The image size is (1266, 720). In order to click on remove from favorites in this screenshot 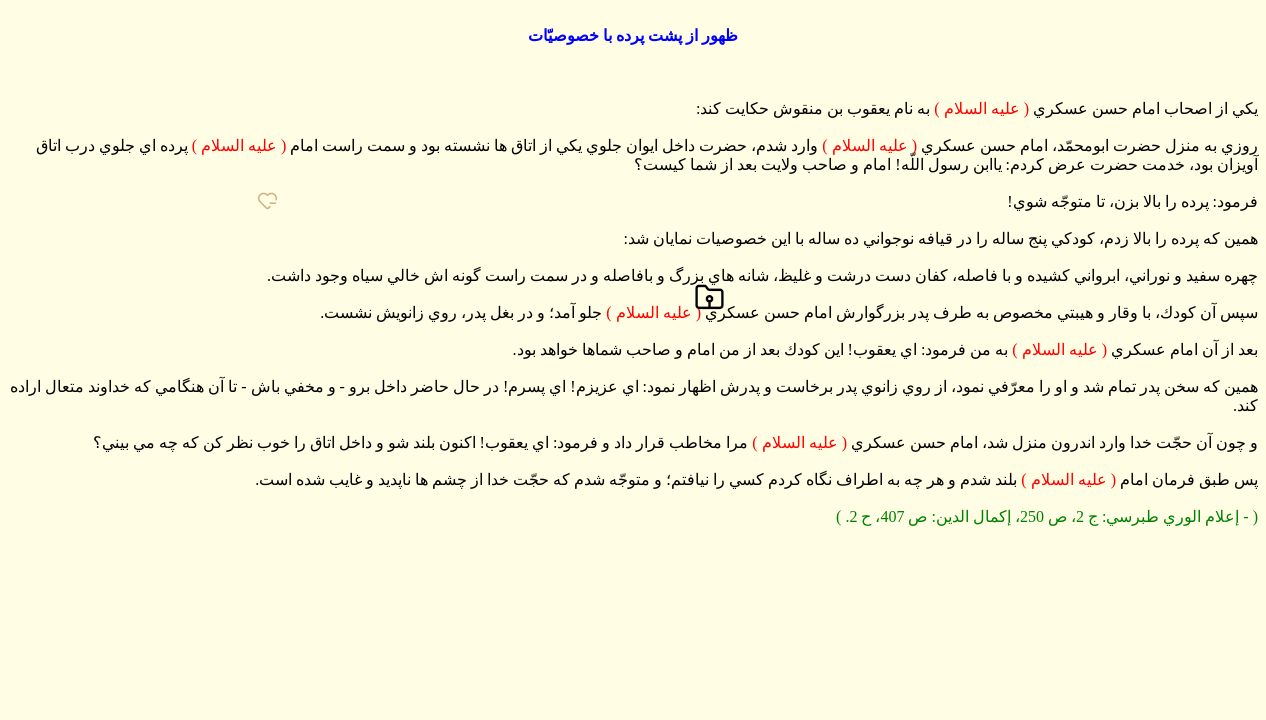, I will do `click(267, 200)`.